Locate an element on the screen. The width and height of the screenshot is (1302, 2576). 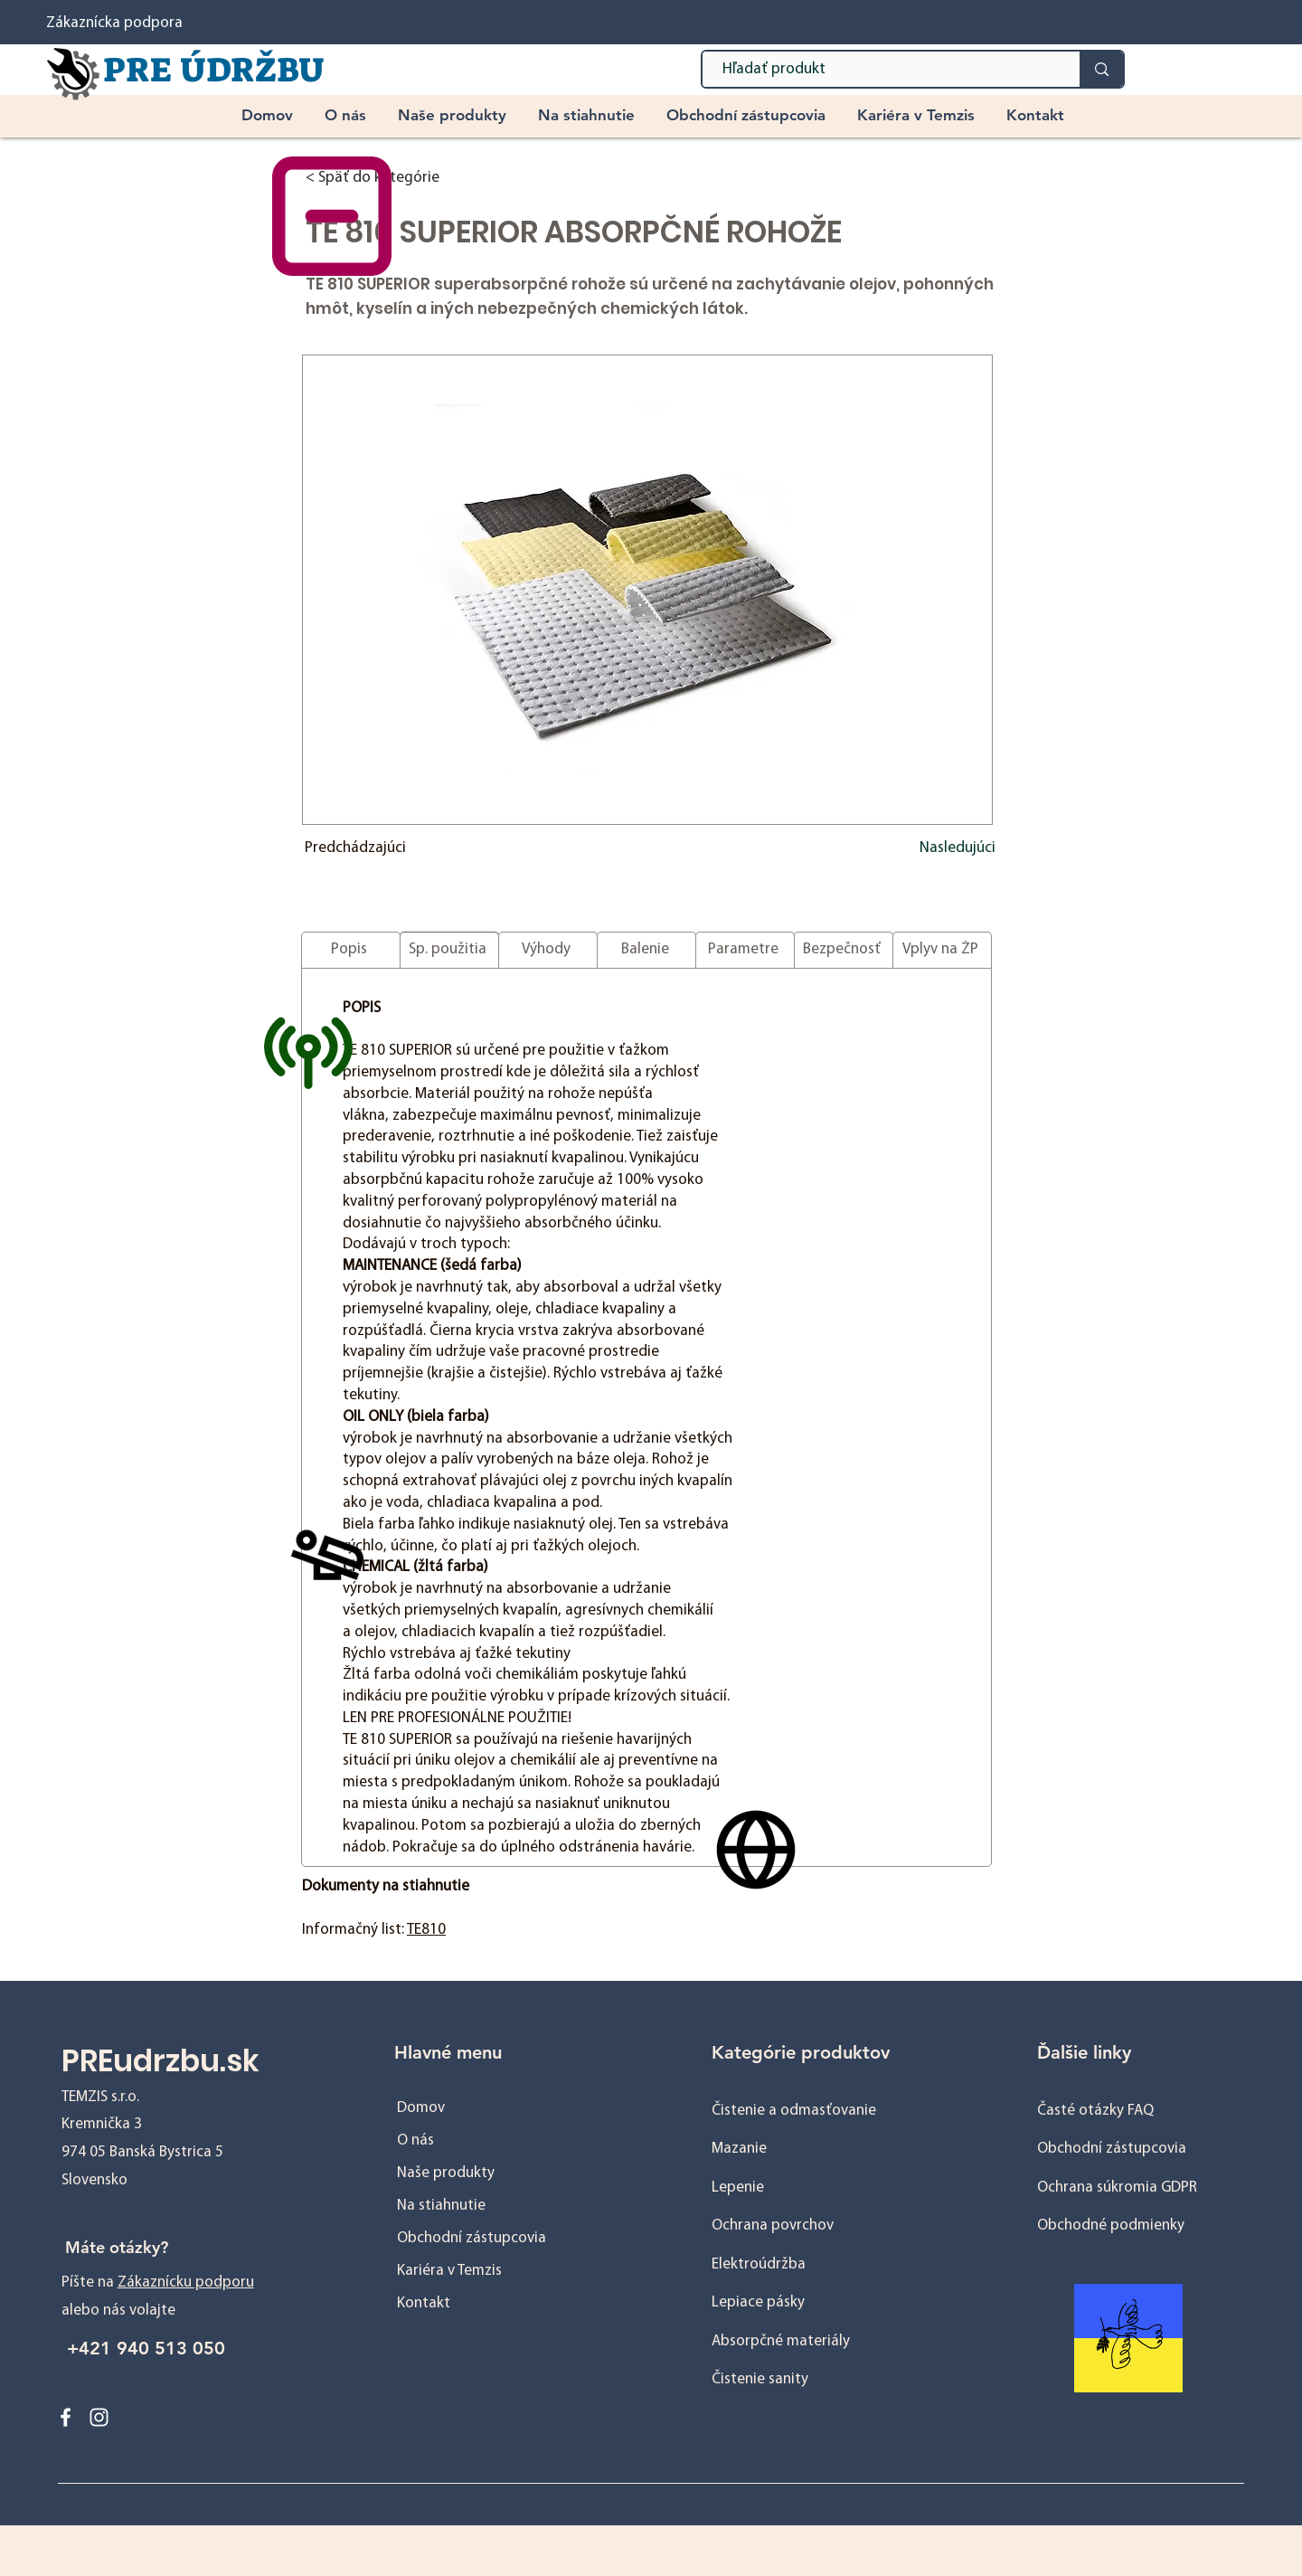
access radio or audio streaming is located at coordinates (308, 1051).